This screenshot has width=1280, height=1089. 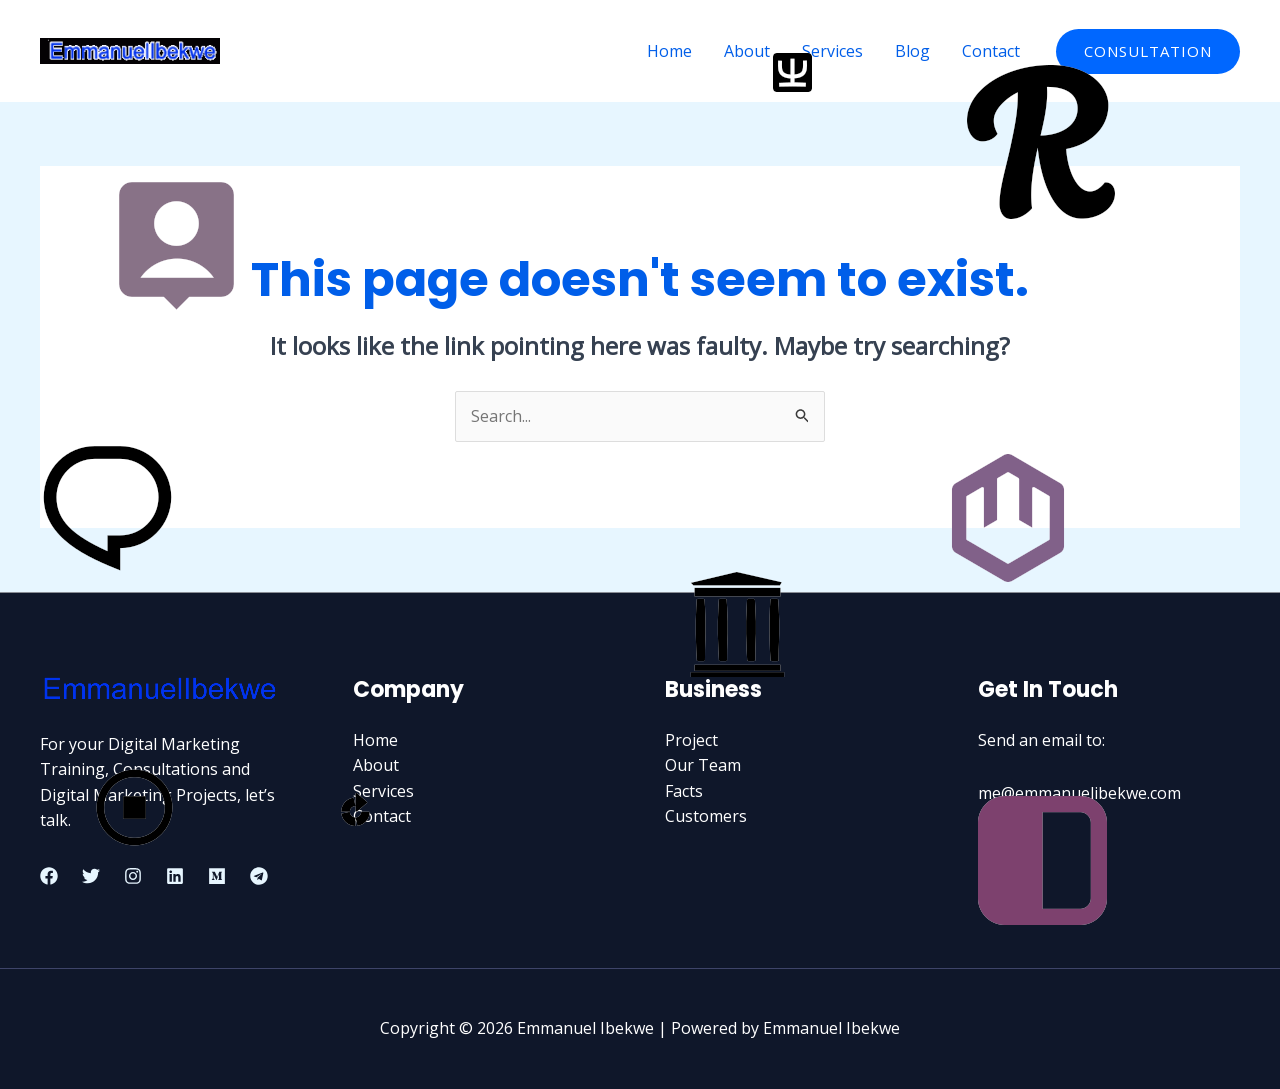 What do you see at coordinates (737, 624) in the screenshot?
I see `visit the Internet Archive website` at bounding box center [737, 624].